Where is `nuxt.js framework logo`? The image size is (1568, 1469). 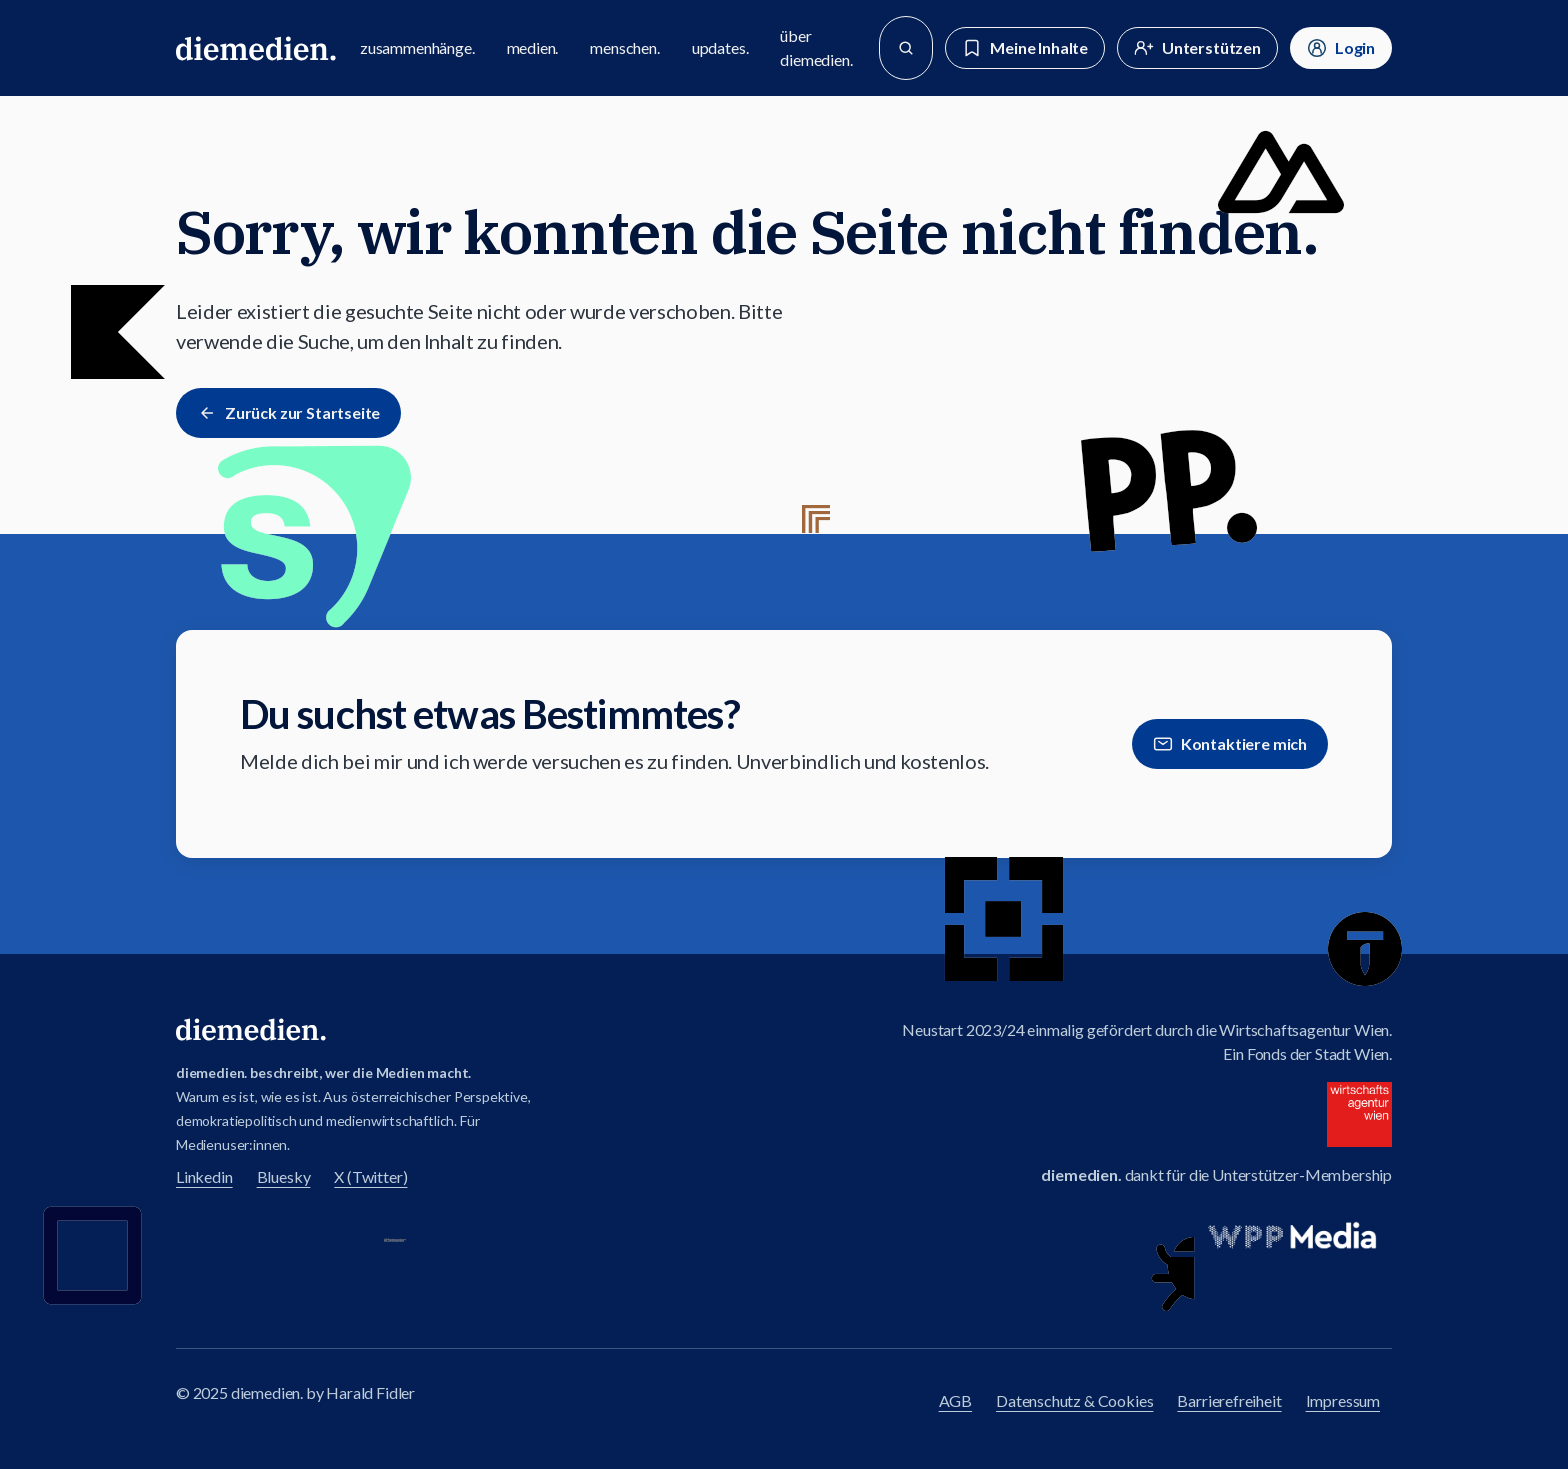
nuxt.js framework logo is located at coordinates (1281, 172).